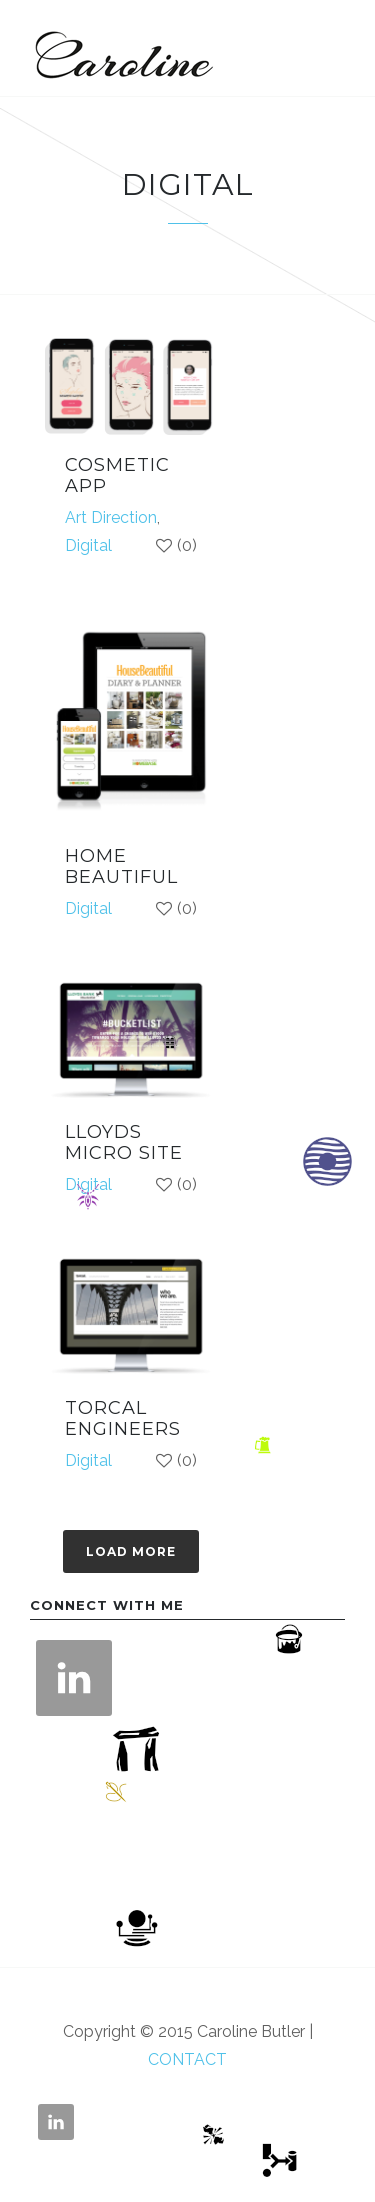  What do you see at coordinates (213, 2134) in the screenshot?
I see `indicates a spark or ignition action` at bounding box center [213, 2134].